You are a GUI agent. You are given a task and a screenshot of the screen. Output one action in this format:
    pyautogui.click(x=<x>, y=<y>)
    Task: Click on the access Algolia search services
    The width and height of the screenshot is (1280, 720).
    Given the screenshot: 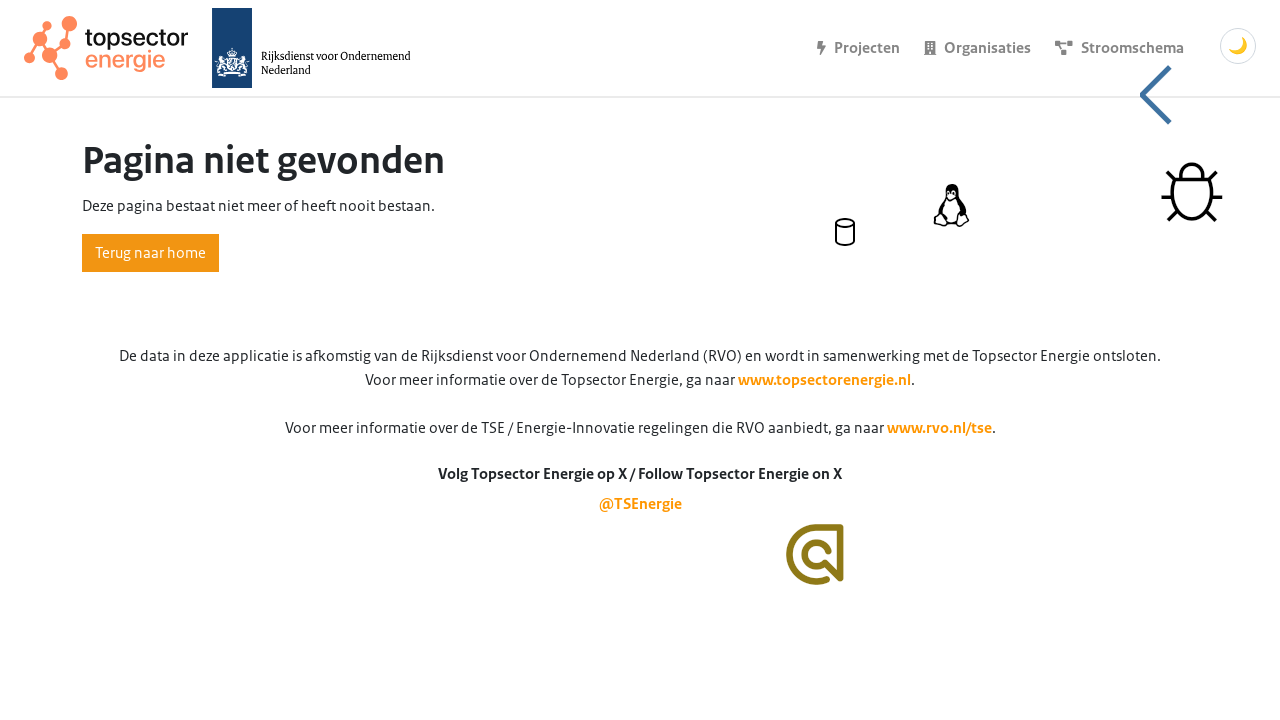 What is the action you would take?
    pyautogui.click(x=816, y=554)
    